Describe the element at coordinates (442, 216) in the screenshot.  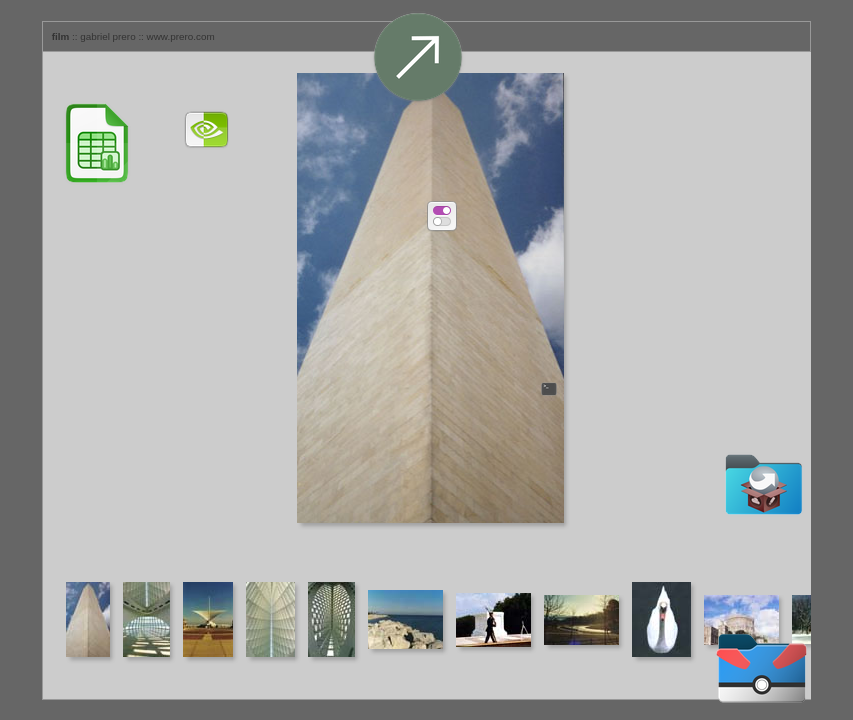
I see `open gnome tweaks settings` at that location.